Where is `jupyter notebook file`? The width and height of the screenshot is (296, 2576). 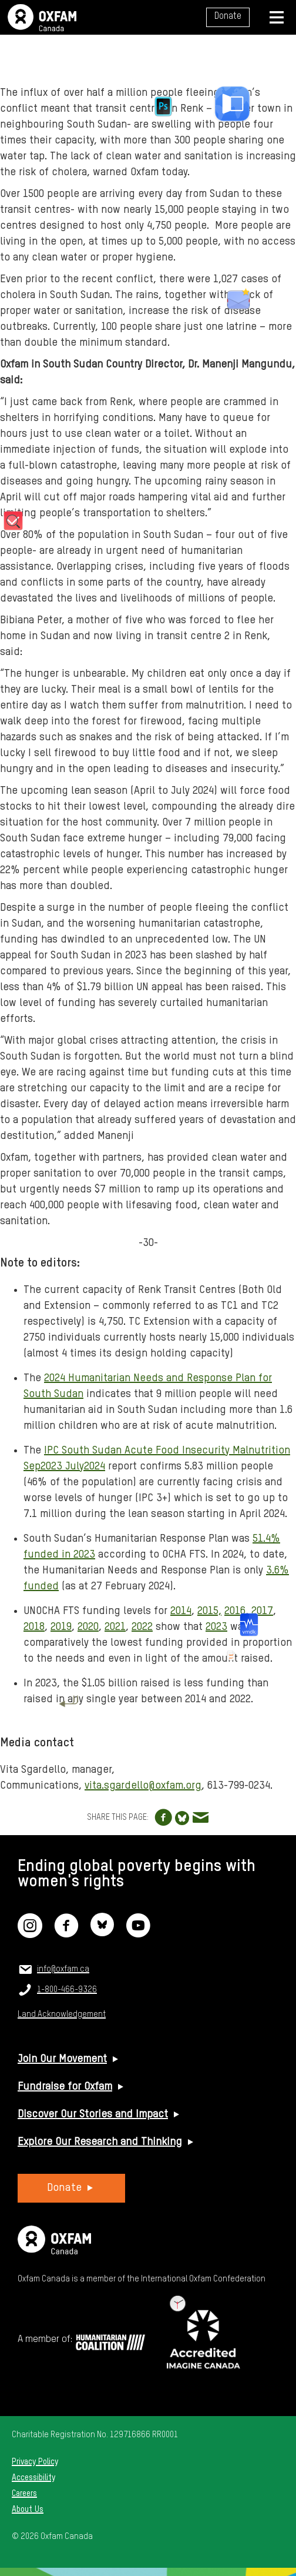
jupyter notebook file is located at coordinates (231, 1655).